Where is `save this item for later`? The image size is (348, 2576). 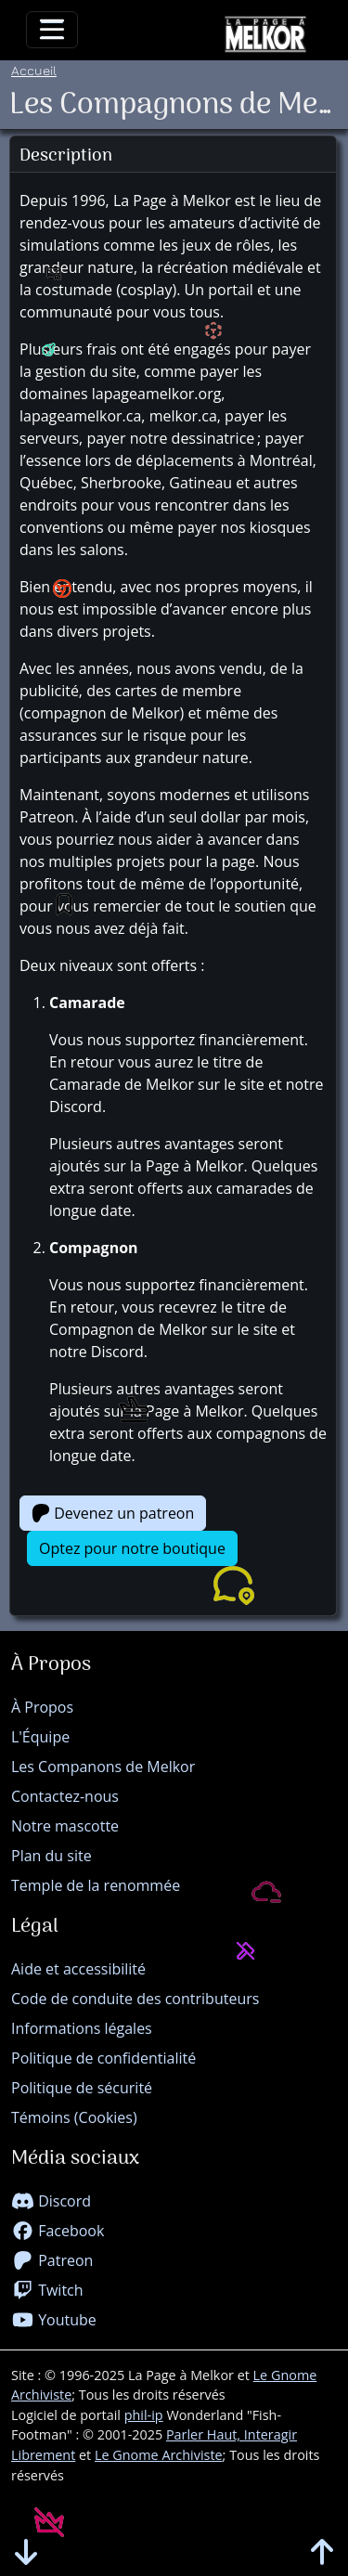
save this item for later is located at coordinates (64, 904).